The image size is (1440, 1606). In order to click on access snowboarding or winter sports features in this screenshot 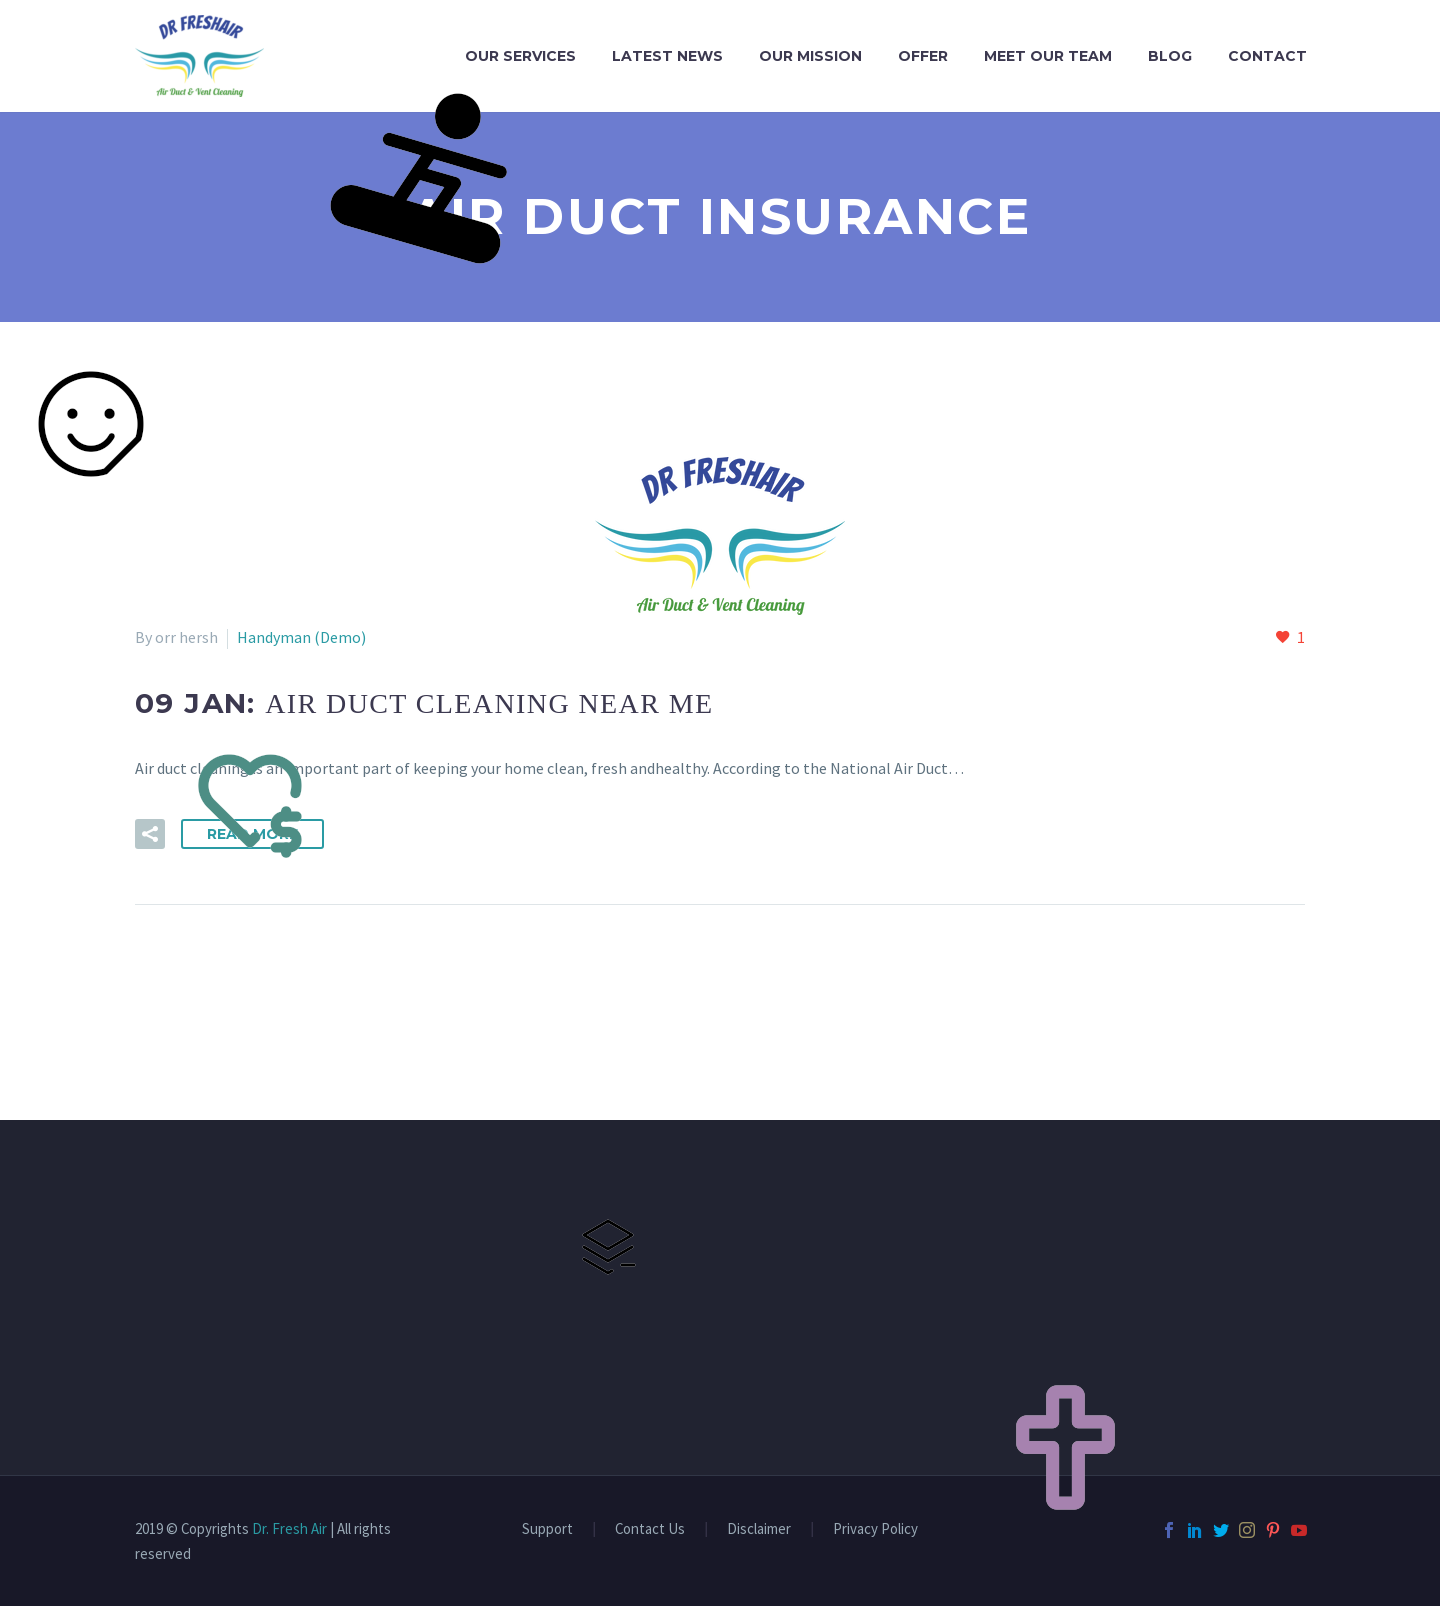, I will do `click(428, 178)`.